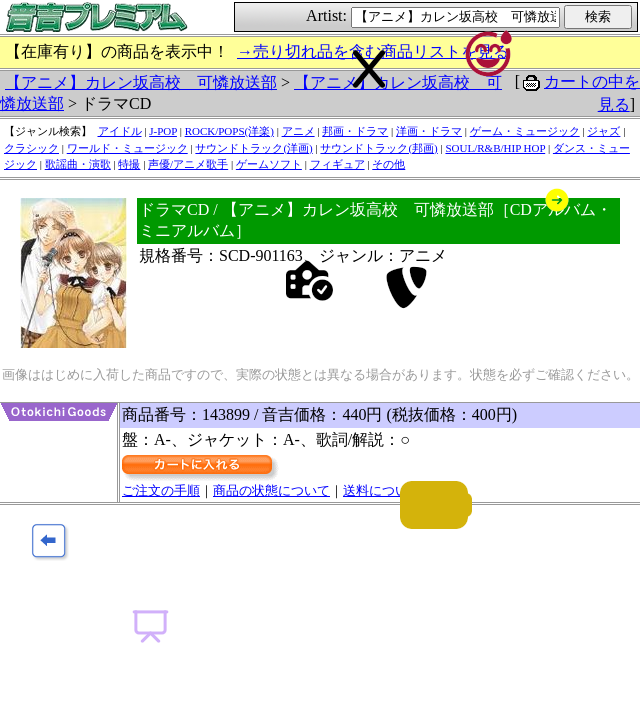  Describe the element at coordinates (369, 69) in the screenshot. I see `close or dismiss a dialog` at that location.